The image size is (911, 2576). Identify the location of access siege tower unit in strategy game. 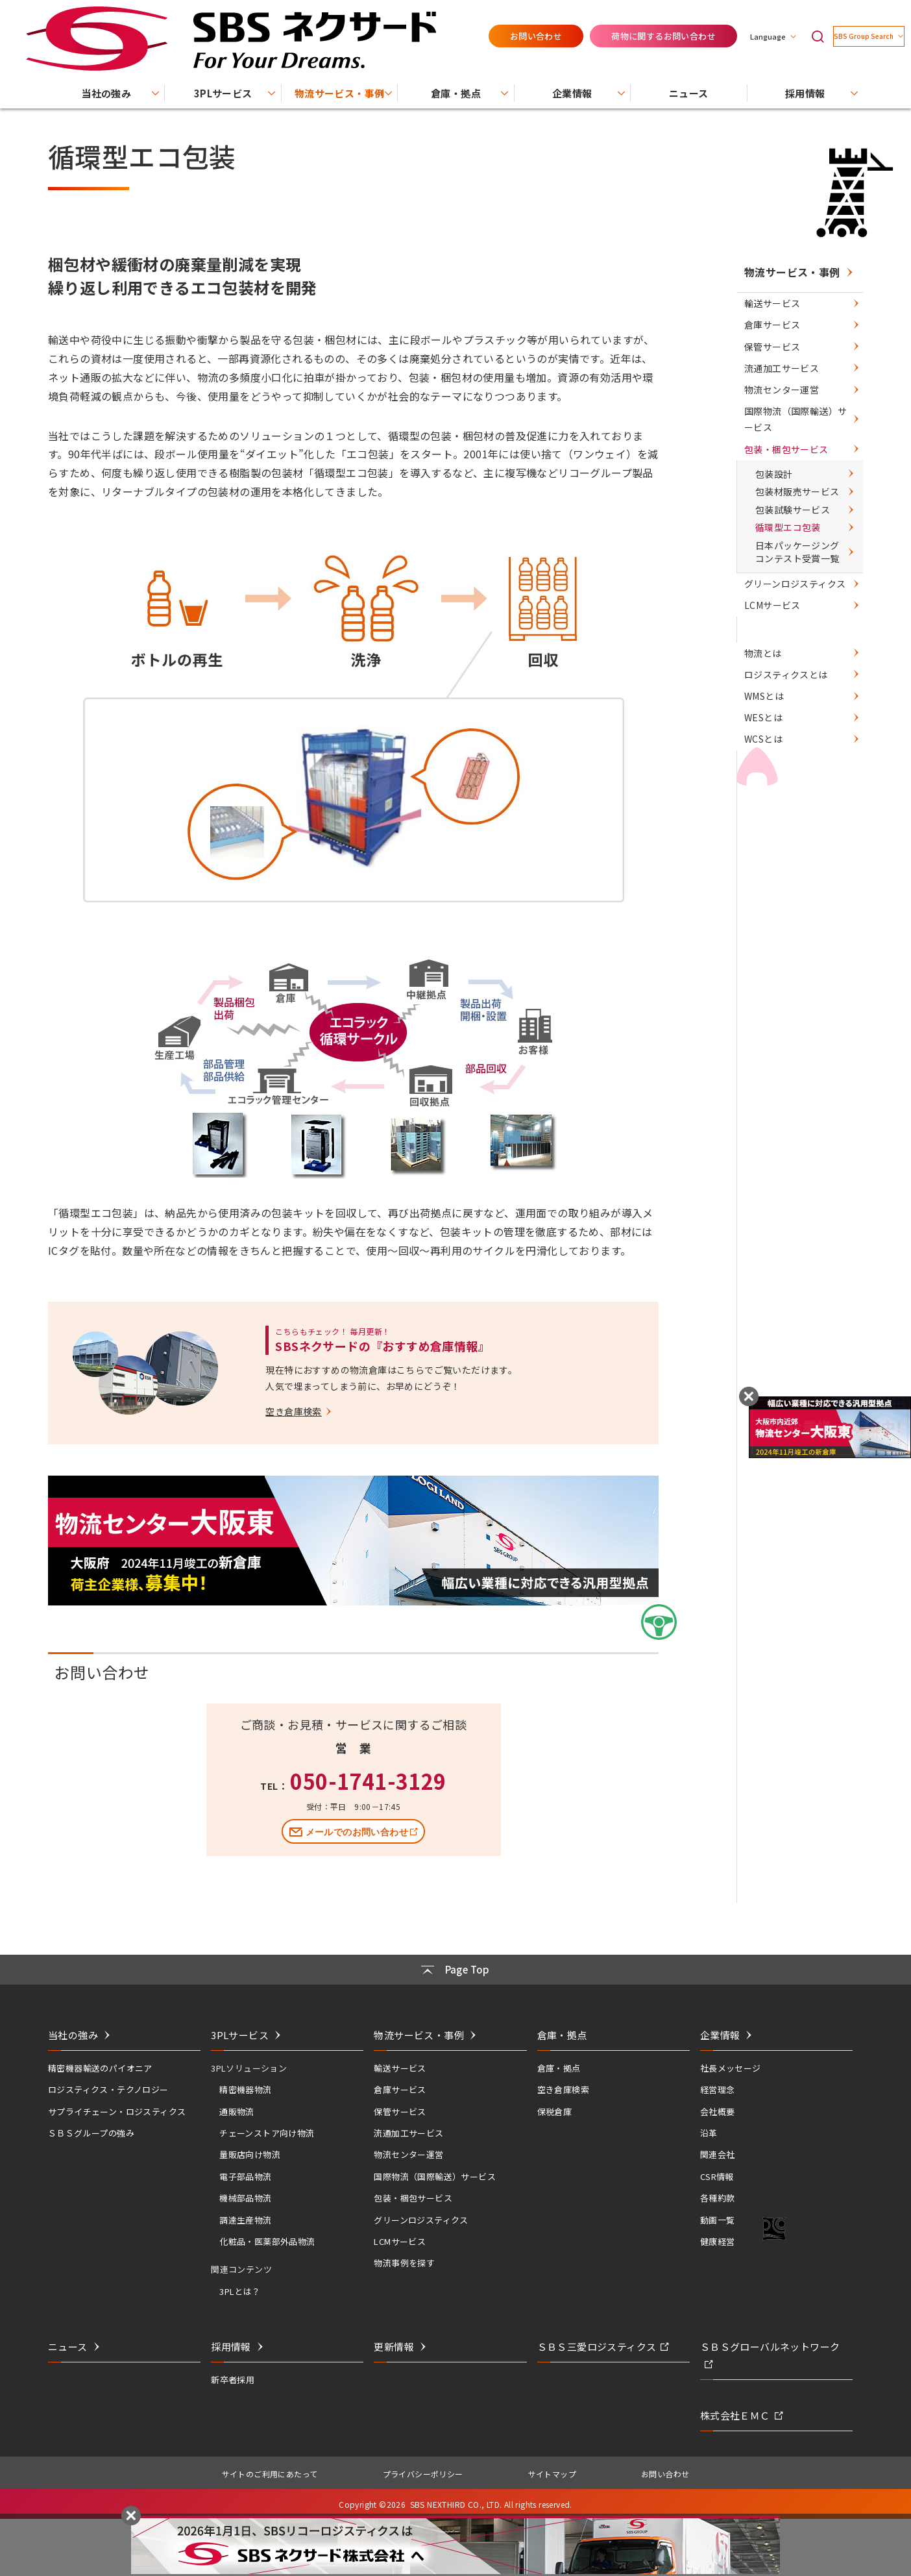
(853, 191).